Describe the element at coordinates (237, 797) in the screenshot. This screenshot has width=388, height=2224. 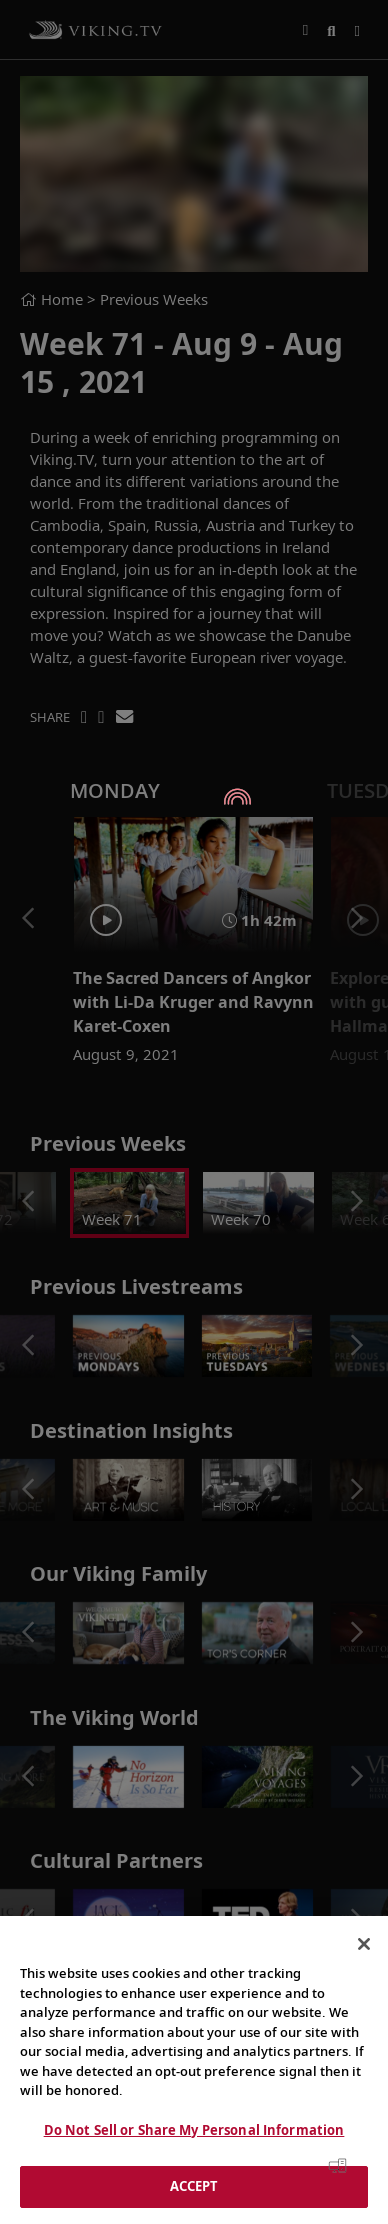
I see `indicates pride or LGBTQ+ related content` at that location.